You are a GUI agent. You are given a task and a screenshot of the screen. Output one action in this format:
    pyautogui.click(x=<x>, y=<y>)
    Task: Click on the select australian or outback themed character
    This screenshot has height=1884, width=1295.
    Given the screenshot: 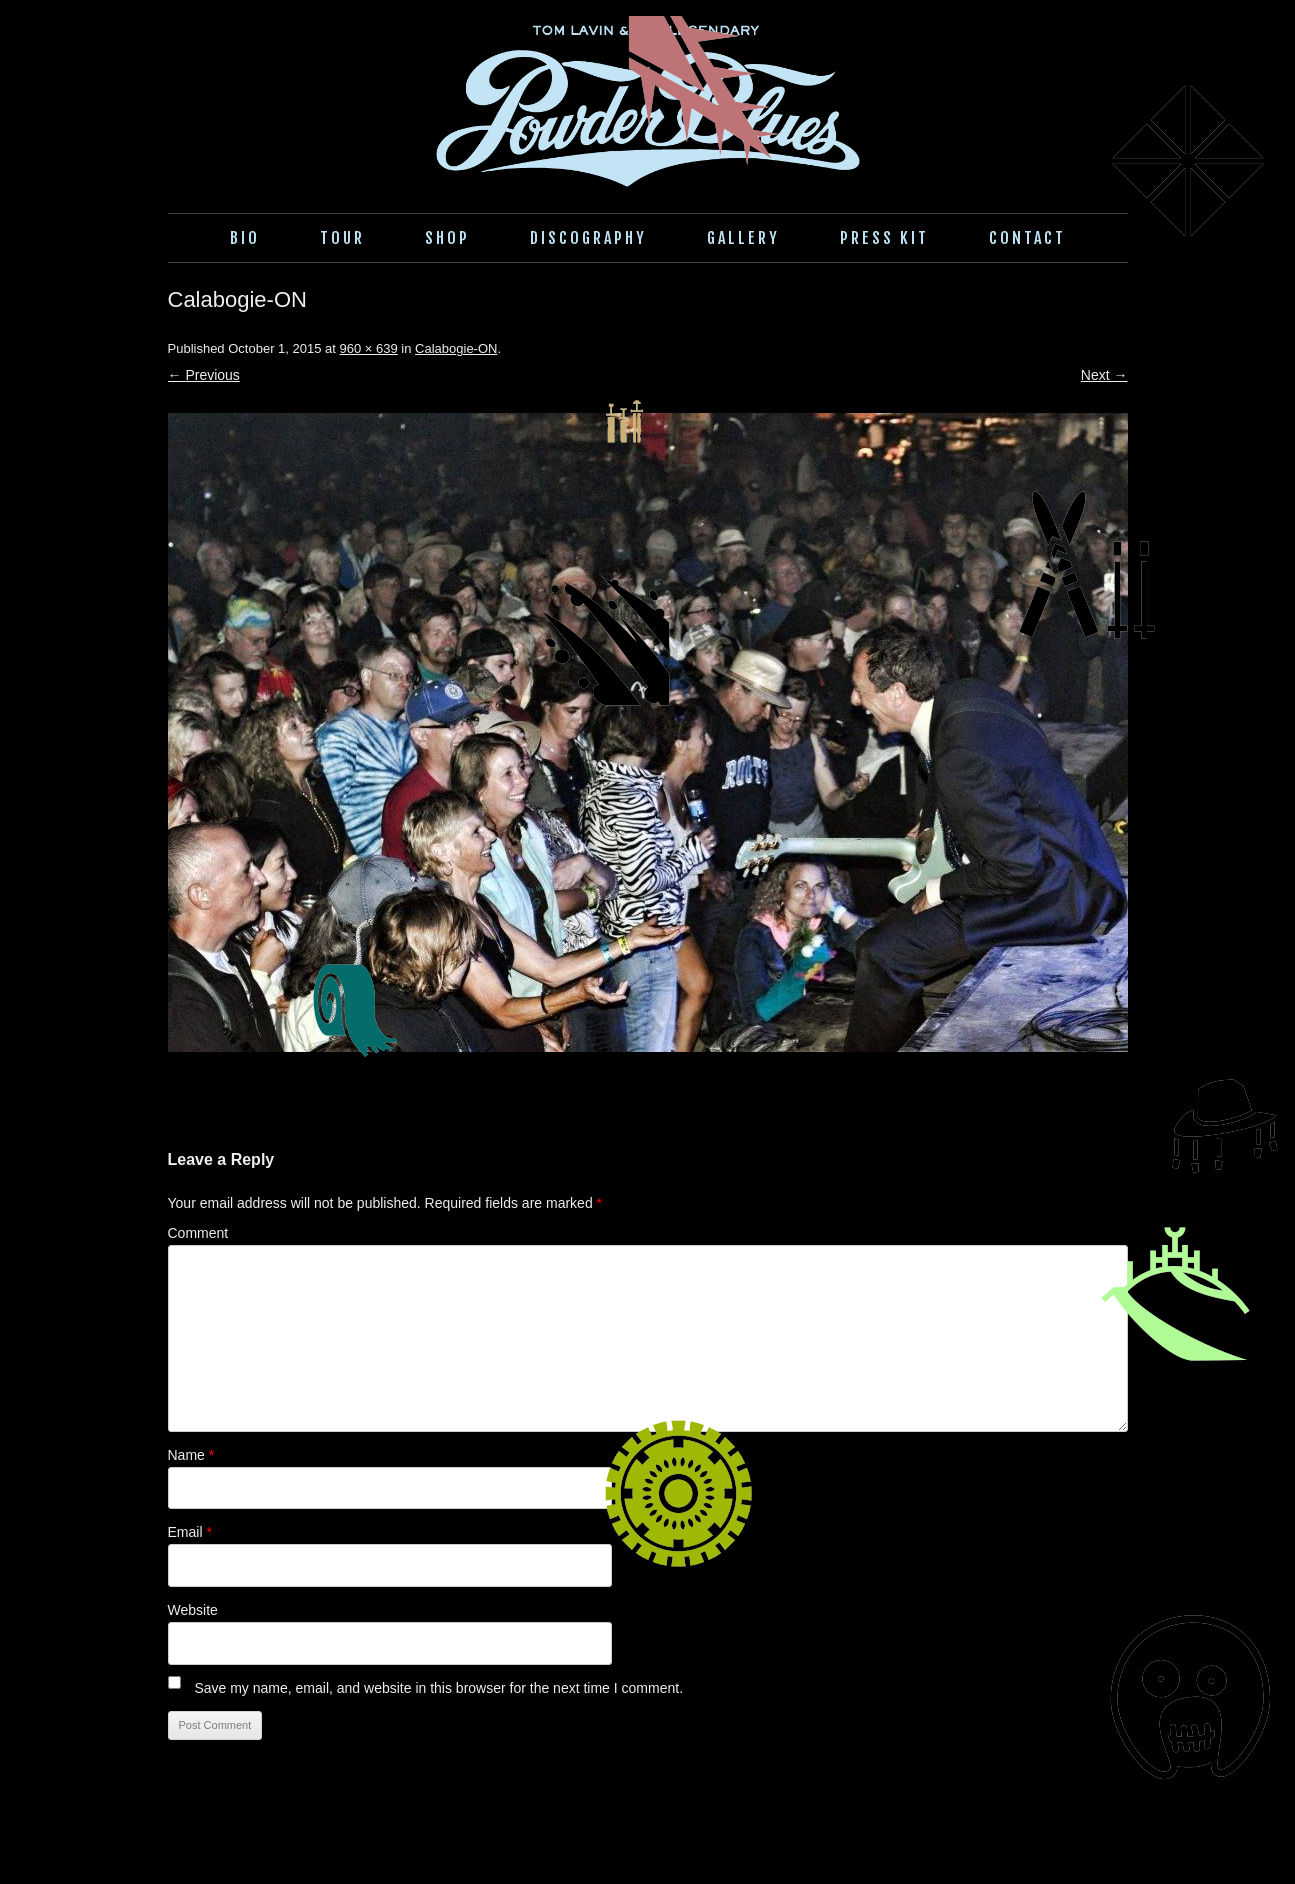 What is the action you would take?
    pyautogui.click(x=1225, y=1126)
    